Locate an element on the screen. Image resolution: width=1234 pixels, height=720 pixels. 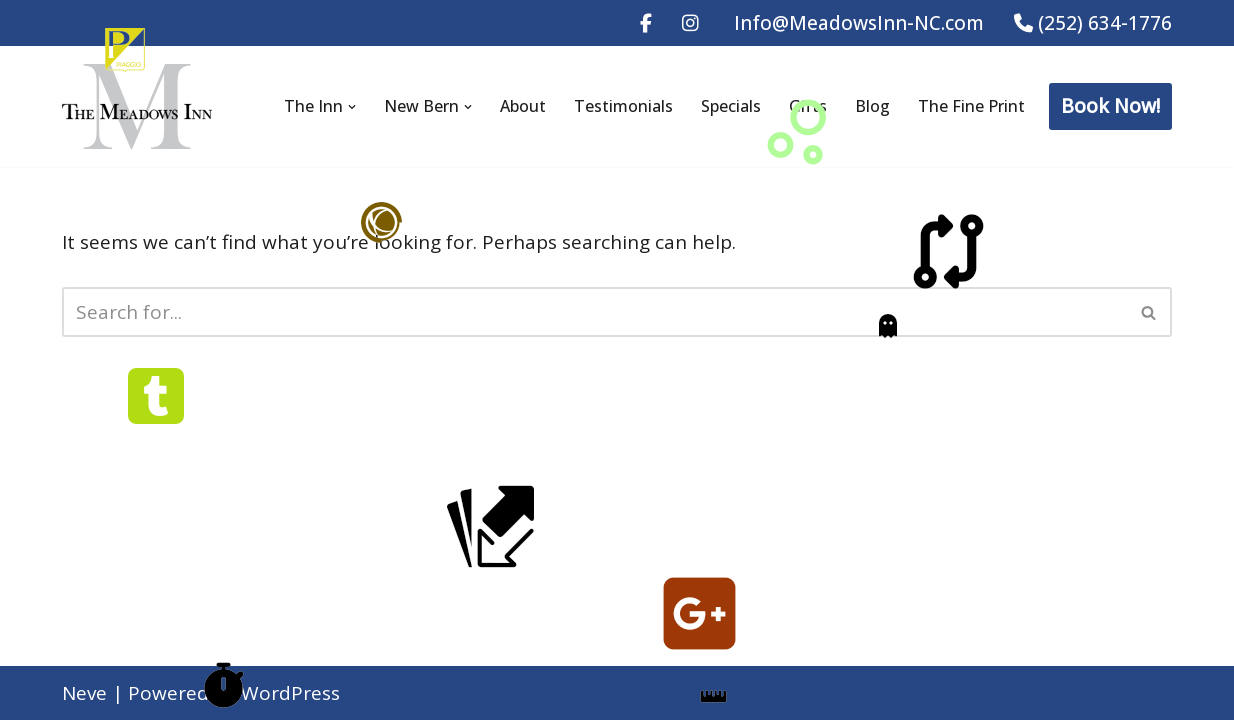
open tumblr app is located at coordinates (156, 396).